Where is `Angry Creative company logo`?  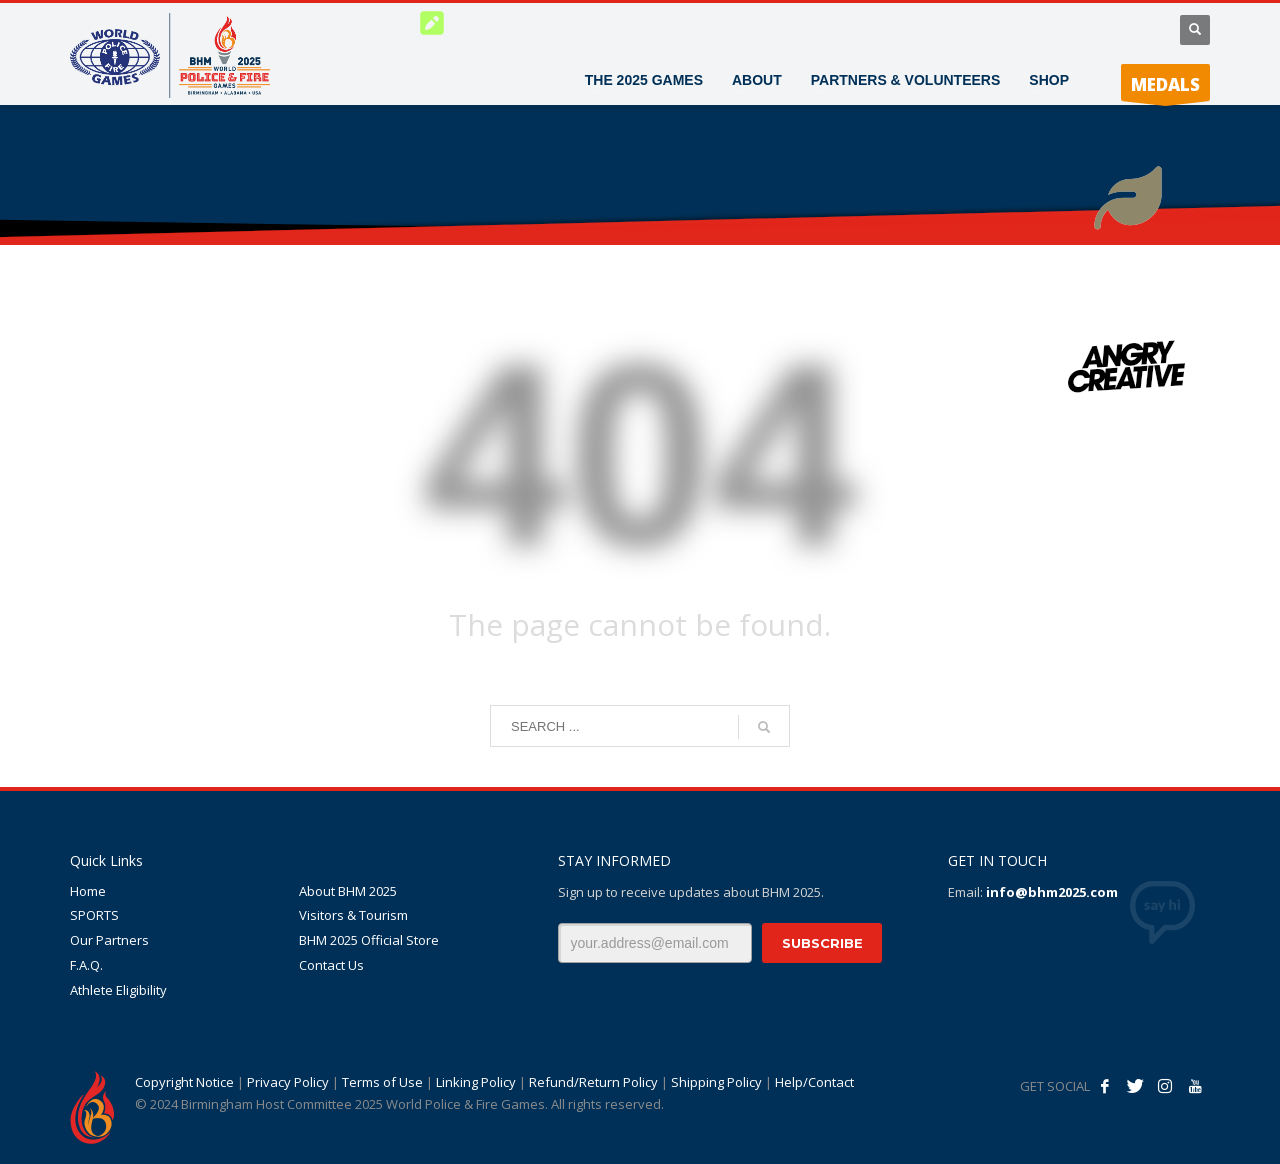
Angry Creative company logo is located at coordinates (1126, 366).